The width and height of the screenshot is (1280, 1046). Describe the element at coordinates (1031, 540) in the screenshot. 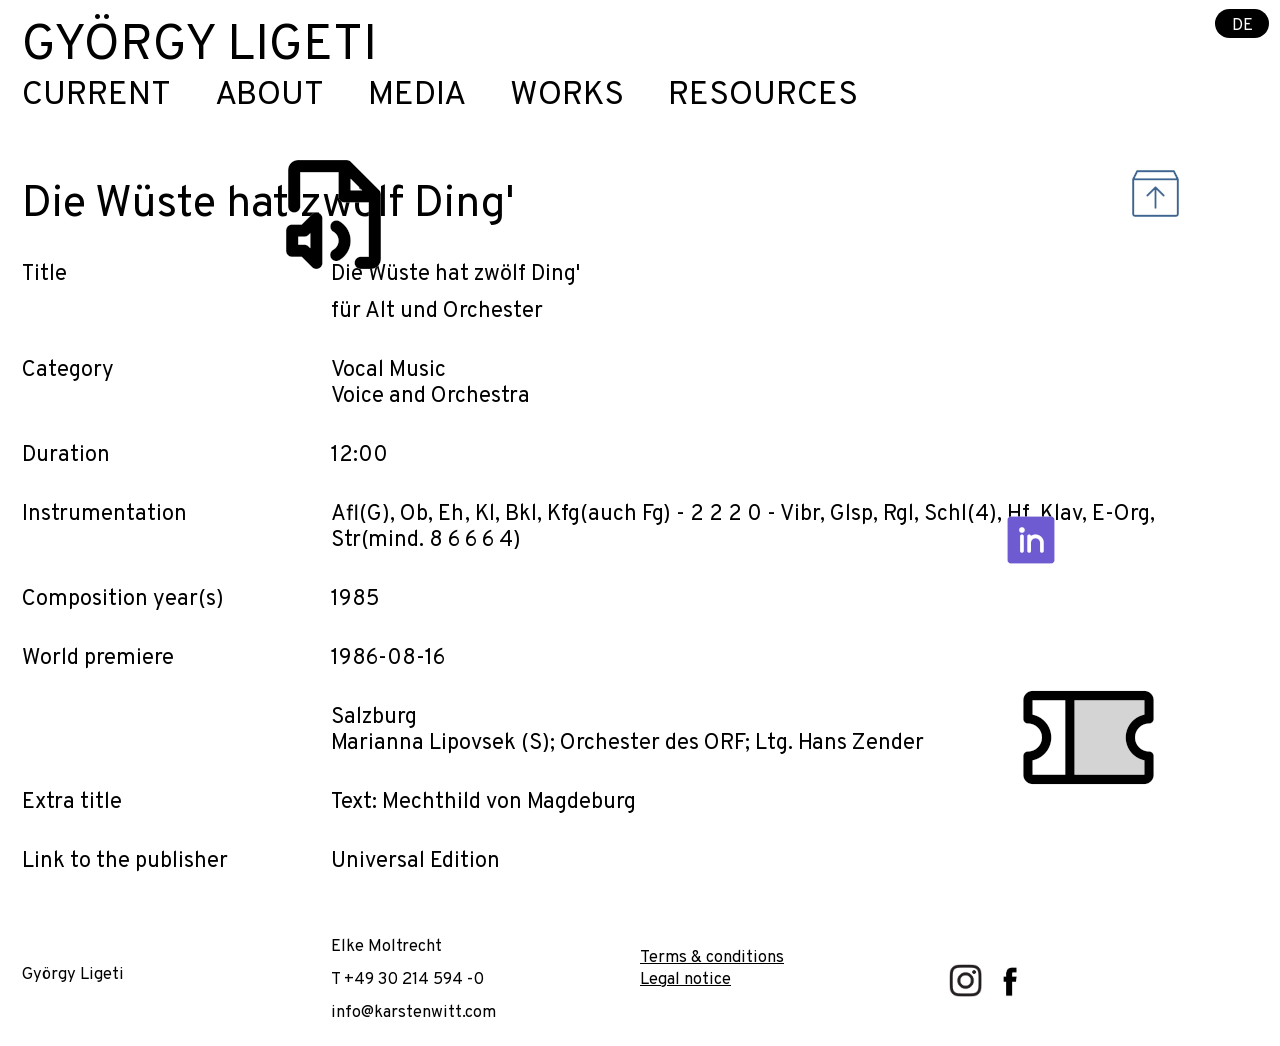

I see `open LinkedIn profile or app` at that location.